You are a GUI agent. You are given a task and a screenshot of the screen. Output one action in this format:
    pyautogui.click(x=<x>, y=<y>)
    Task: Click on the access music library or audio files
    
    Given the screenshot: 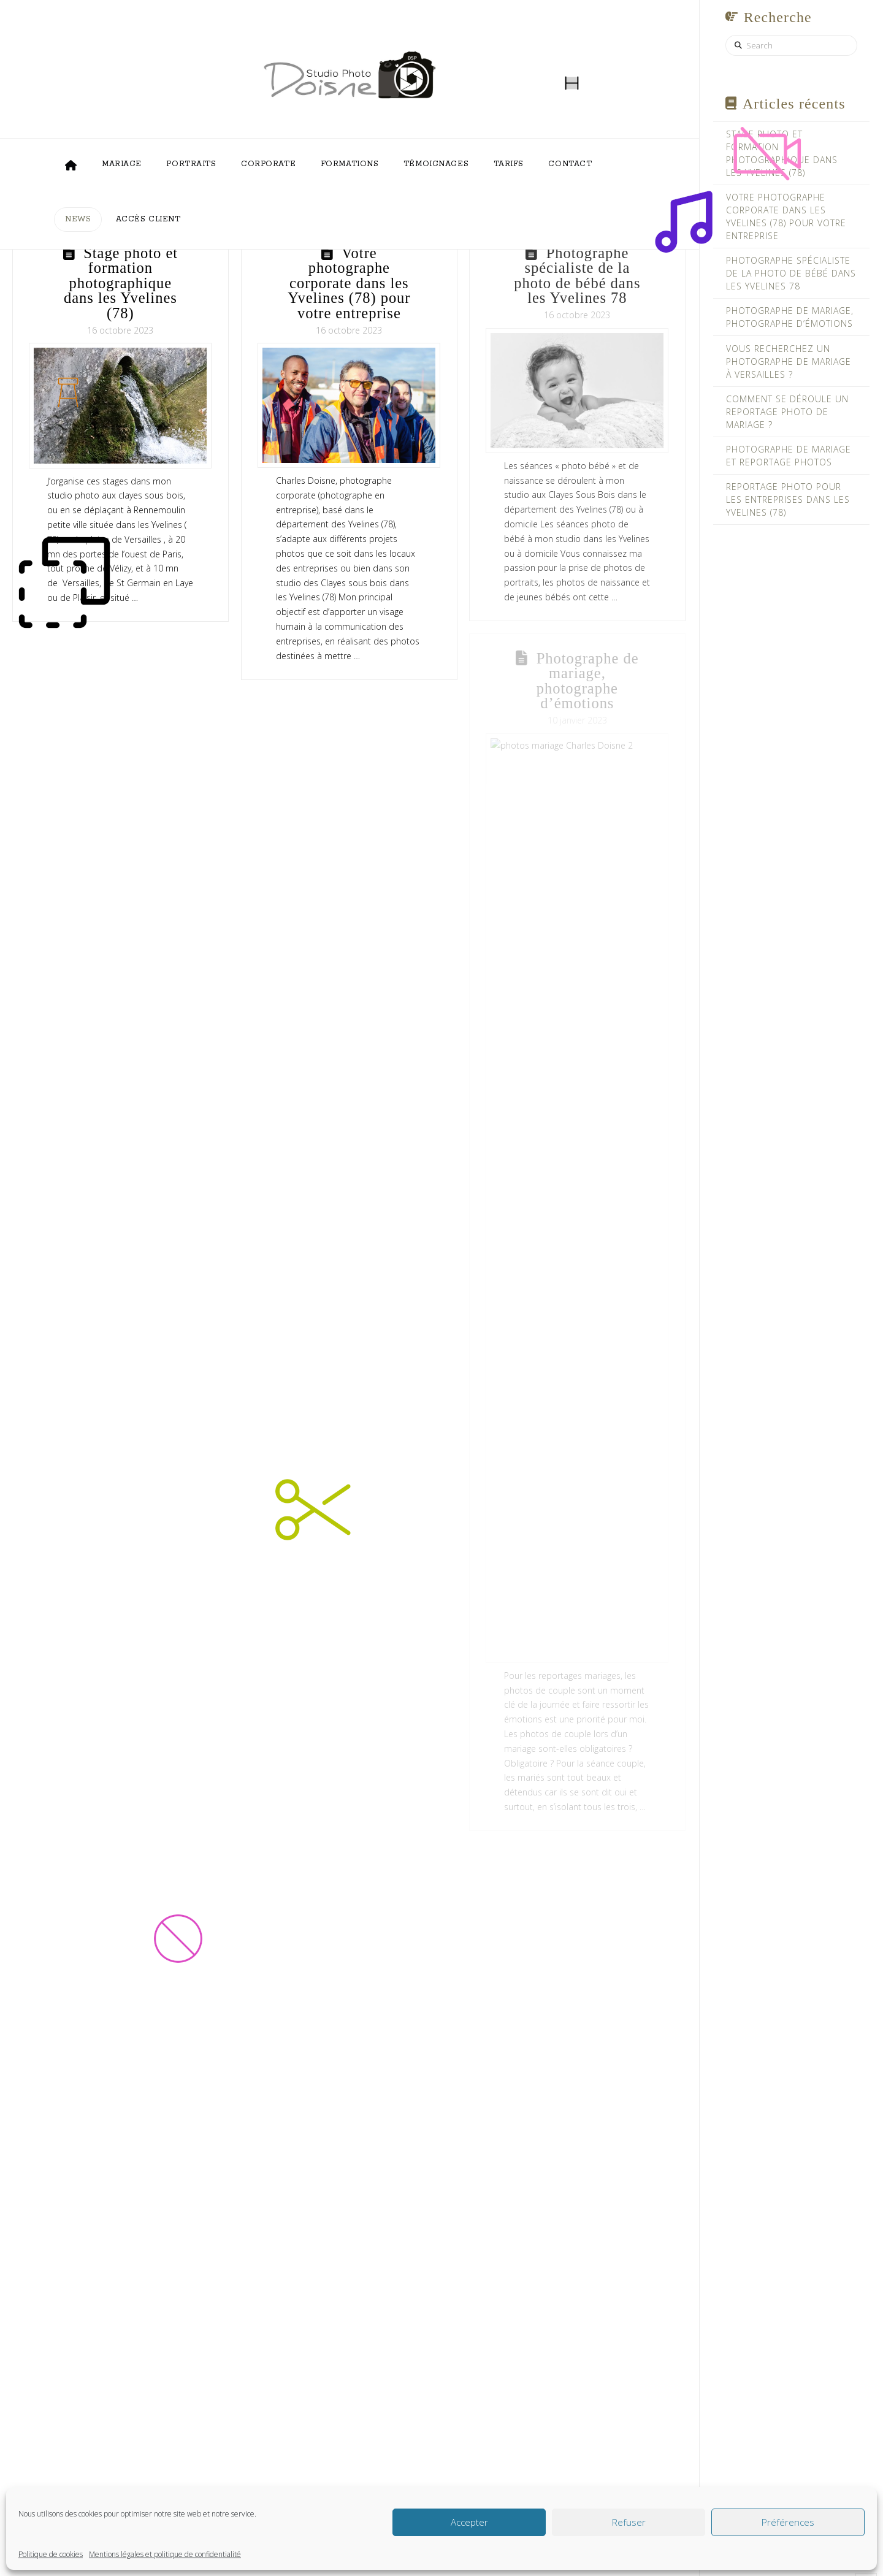 What is the action you would take?
    pyautogui.click(x=687, y=223)
    